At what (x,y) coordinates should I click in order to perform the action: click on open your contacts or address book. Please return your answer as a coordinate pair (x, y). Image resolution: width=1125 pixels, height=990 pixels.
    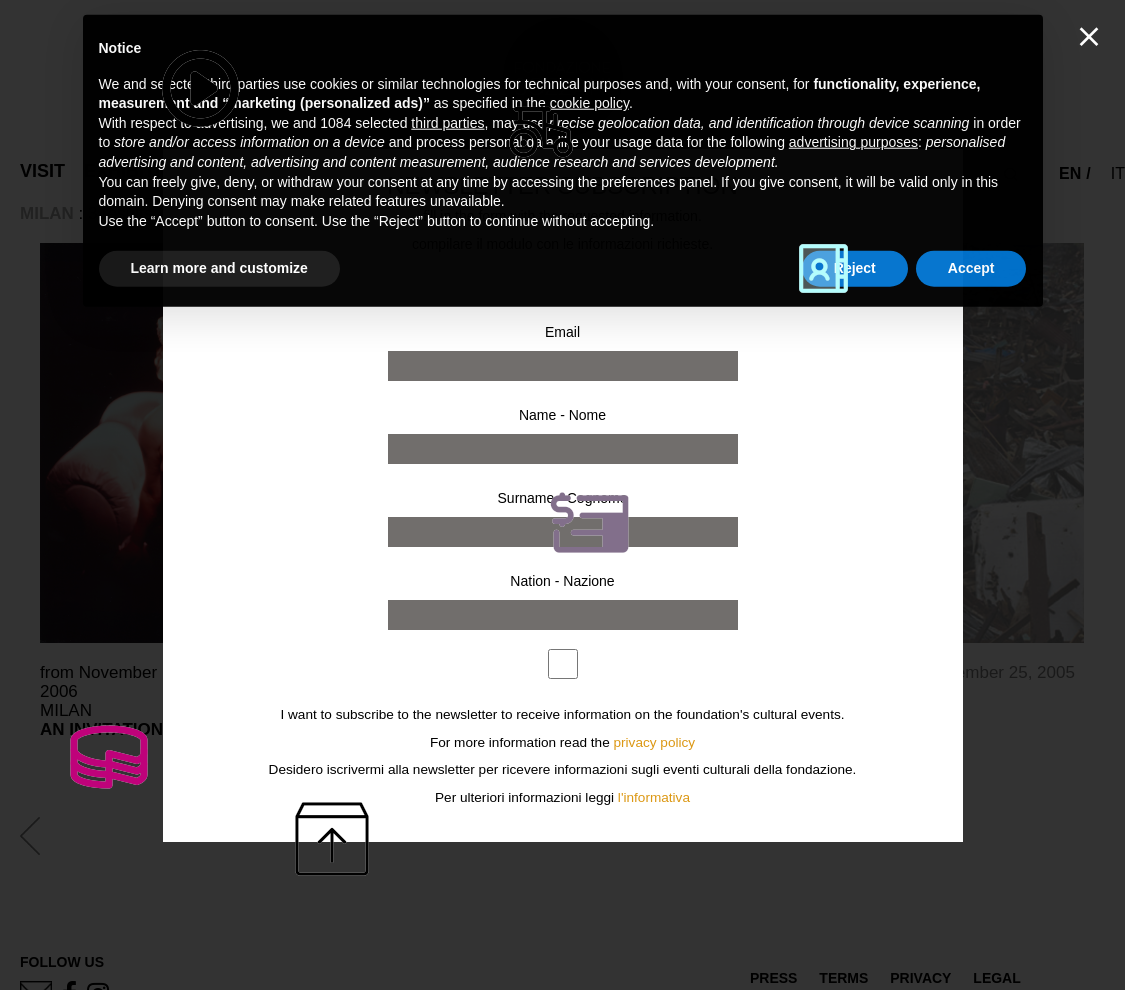
    Looking at the image, I should click on (823, 268).